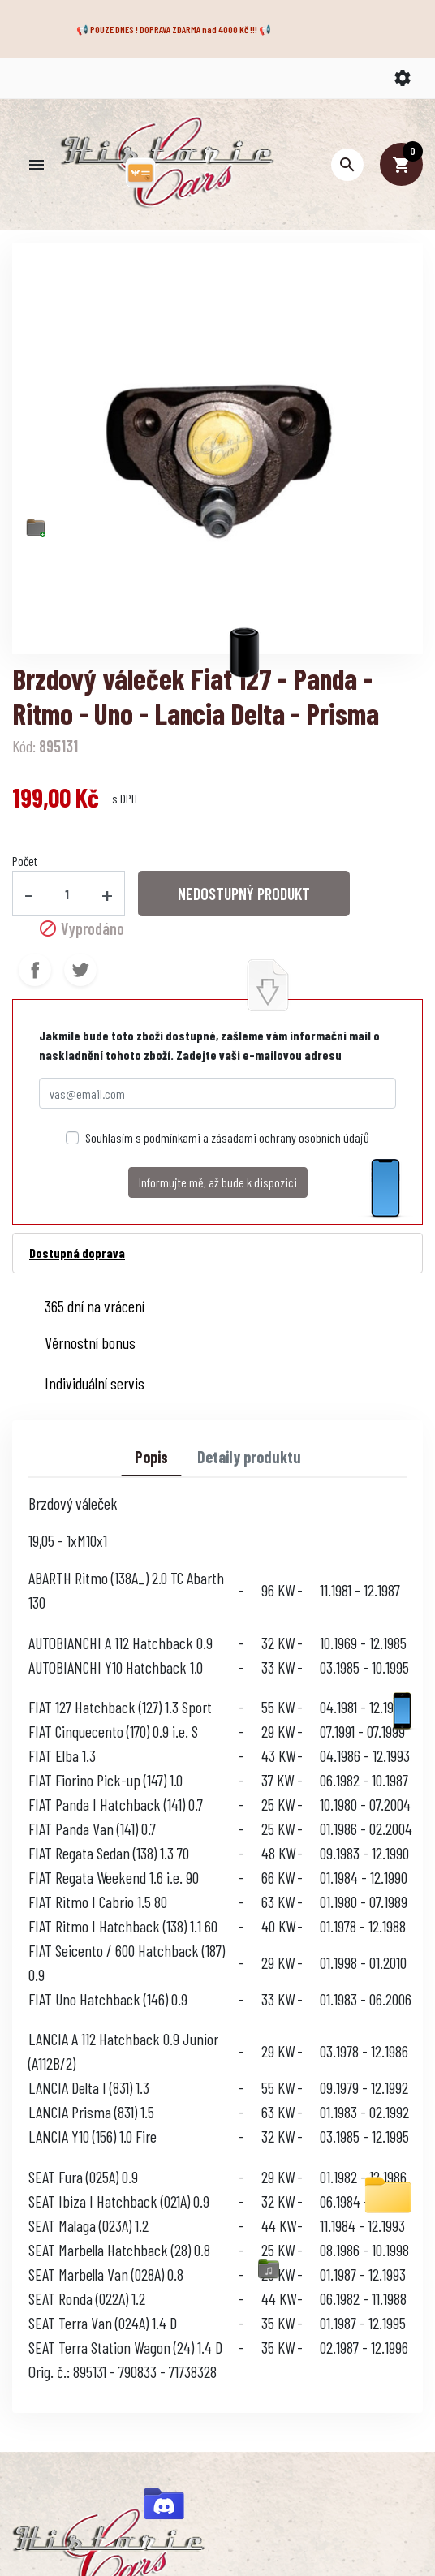  What do you see at coordinates (36, 528) in the screenshot?
I see `create a new folder` at bounding box center [36, 528].